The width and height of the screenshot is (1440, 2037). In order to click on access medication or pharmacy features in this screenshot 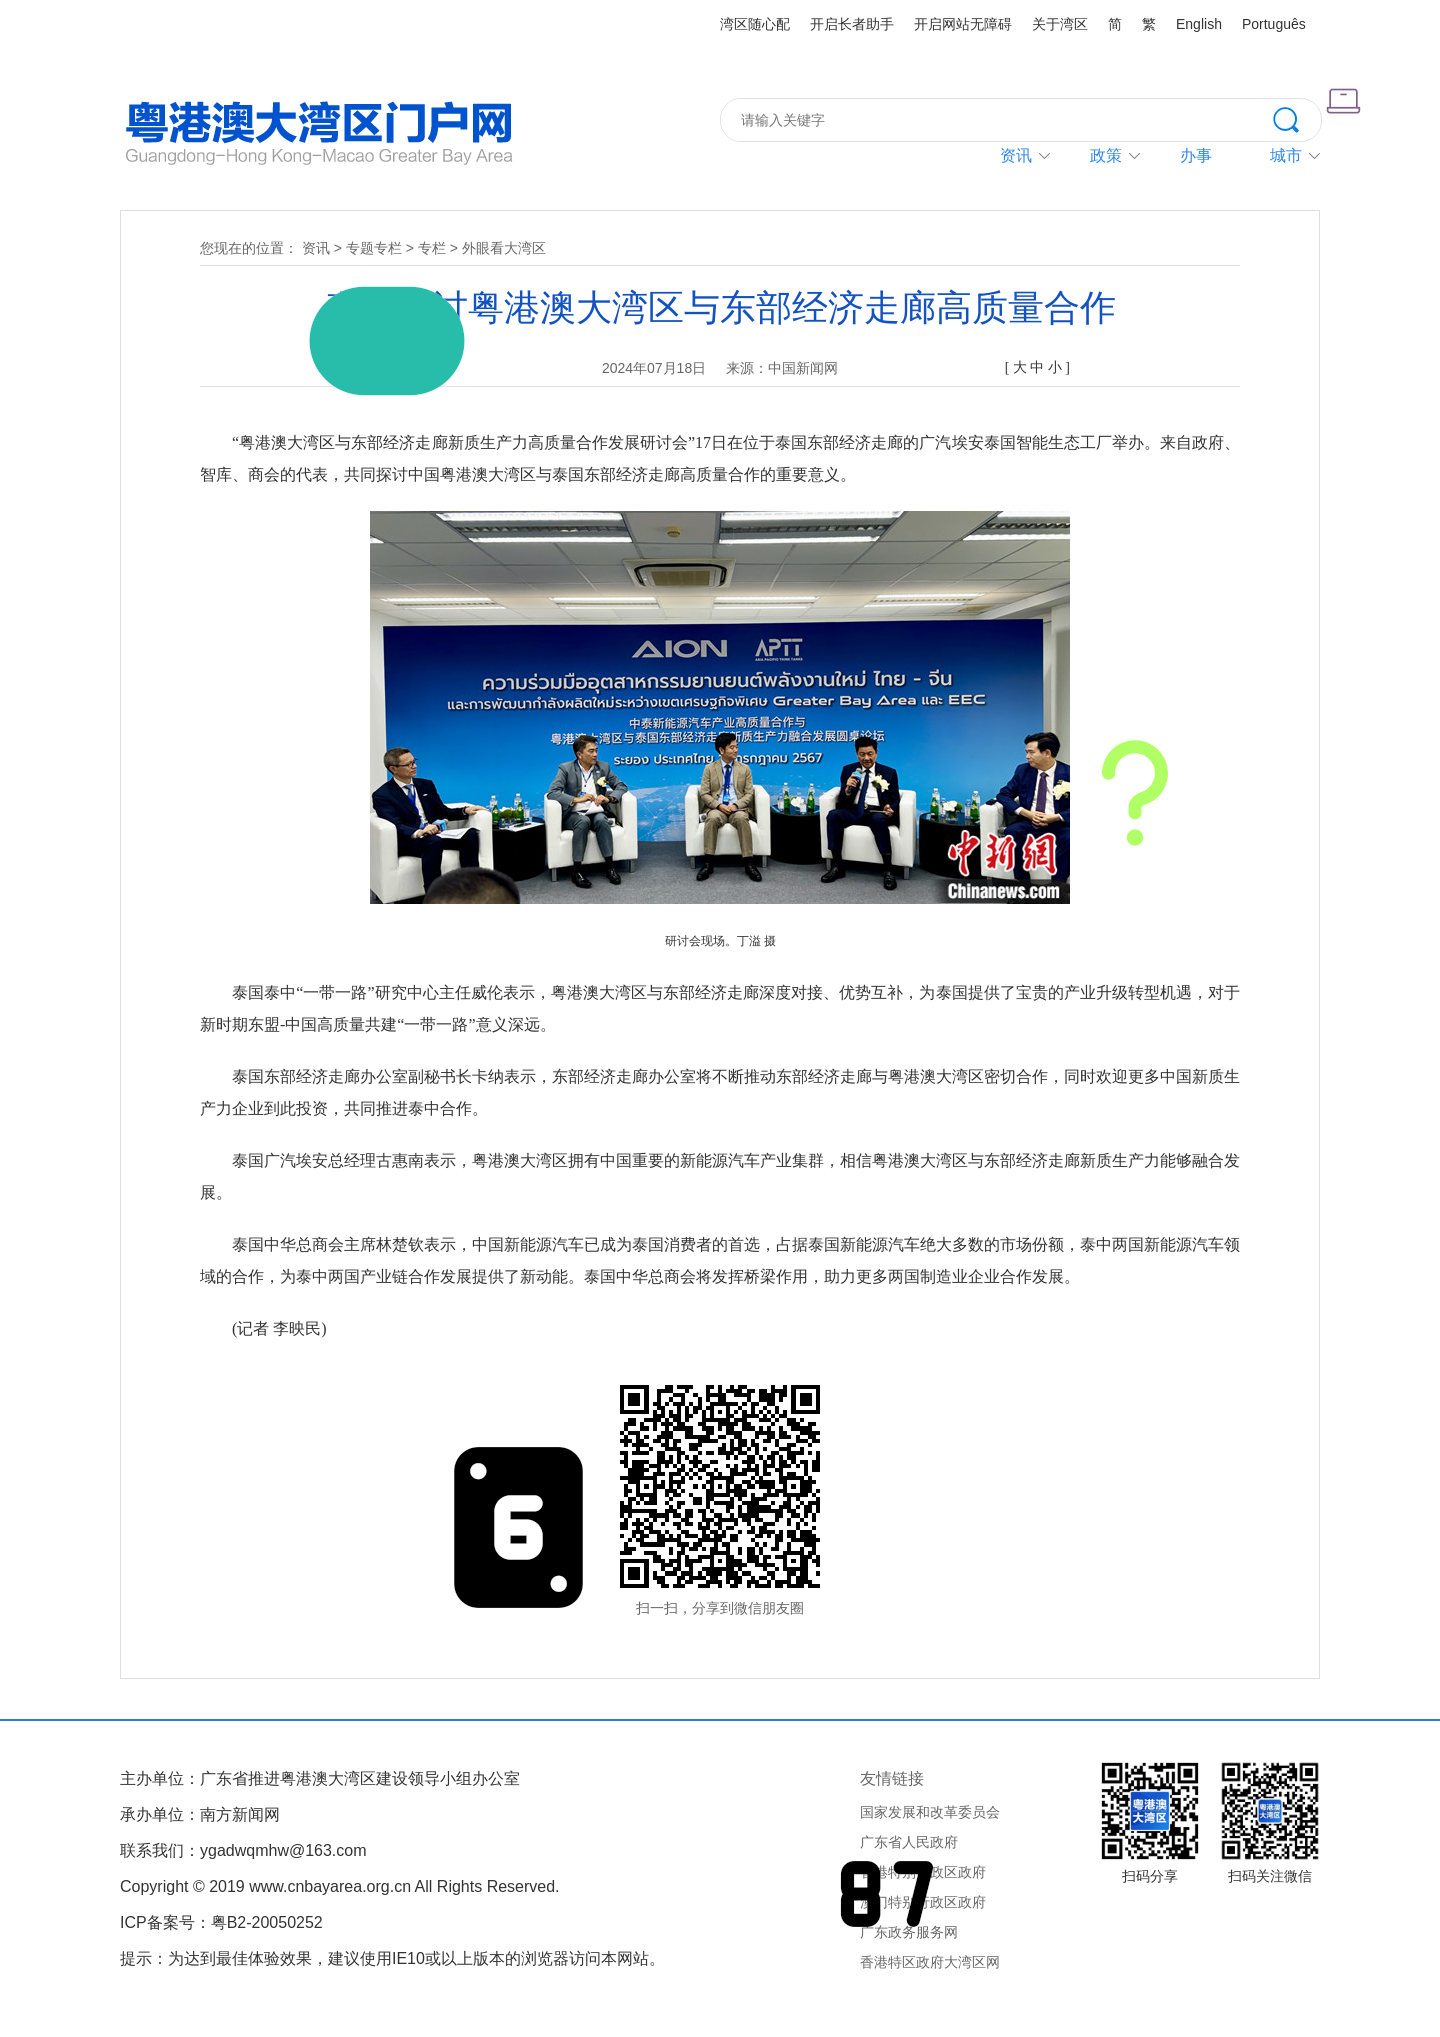, I will do `click(387, 341)`.